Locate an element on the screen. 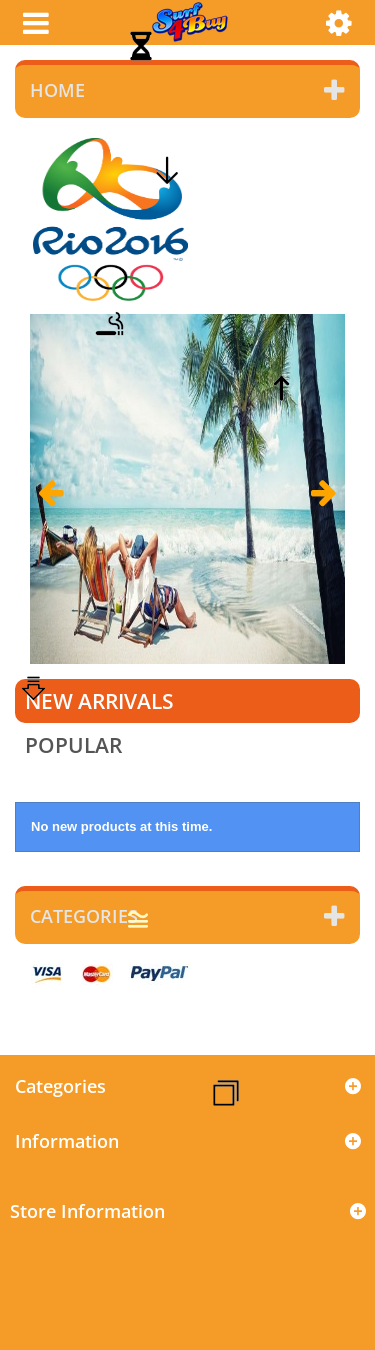 Image resolution: width=375 pixels, height=1350 pixels. move item up in a list is located at coordinates (281, 388).